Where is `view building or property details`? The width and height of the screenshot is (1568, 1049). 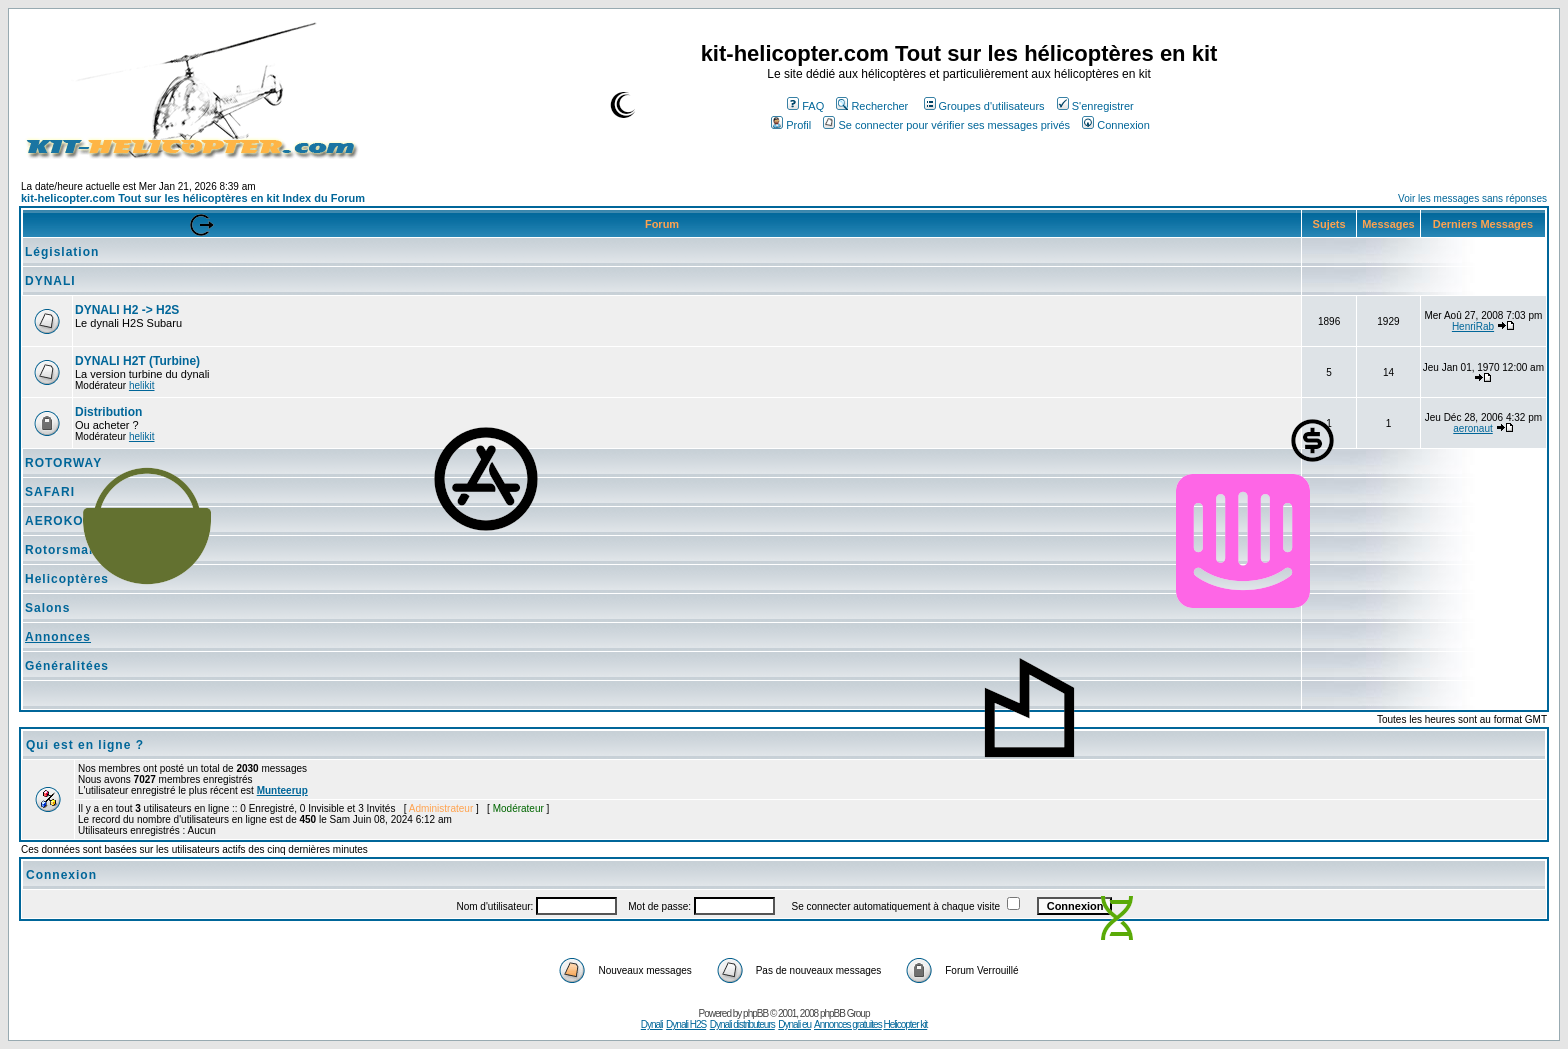 view building or property details is located at coordinates (1029, 712).